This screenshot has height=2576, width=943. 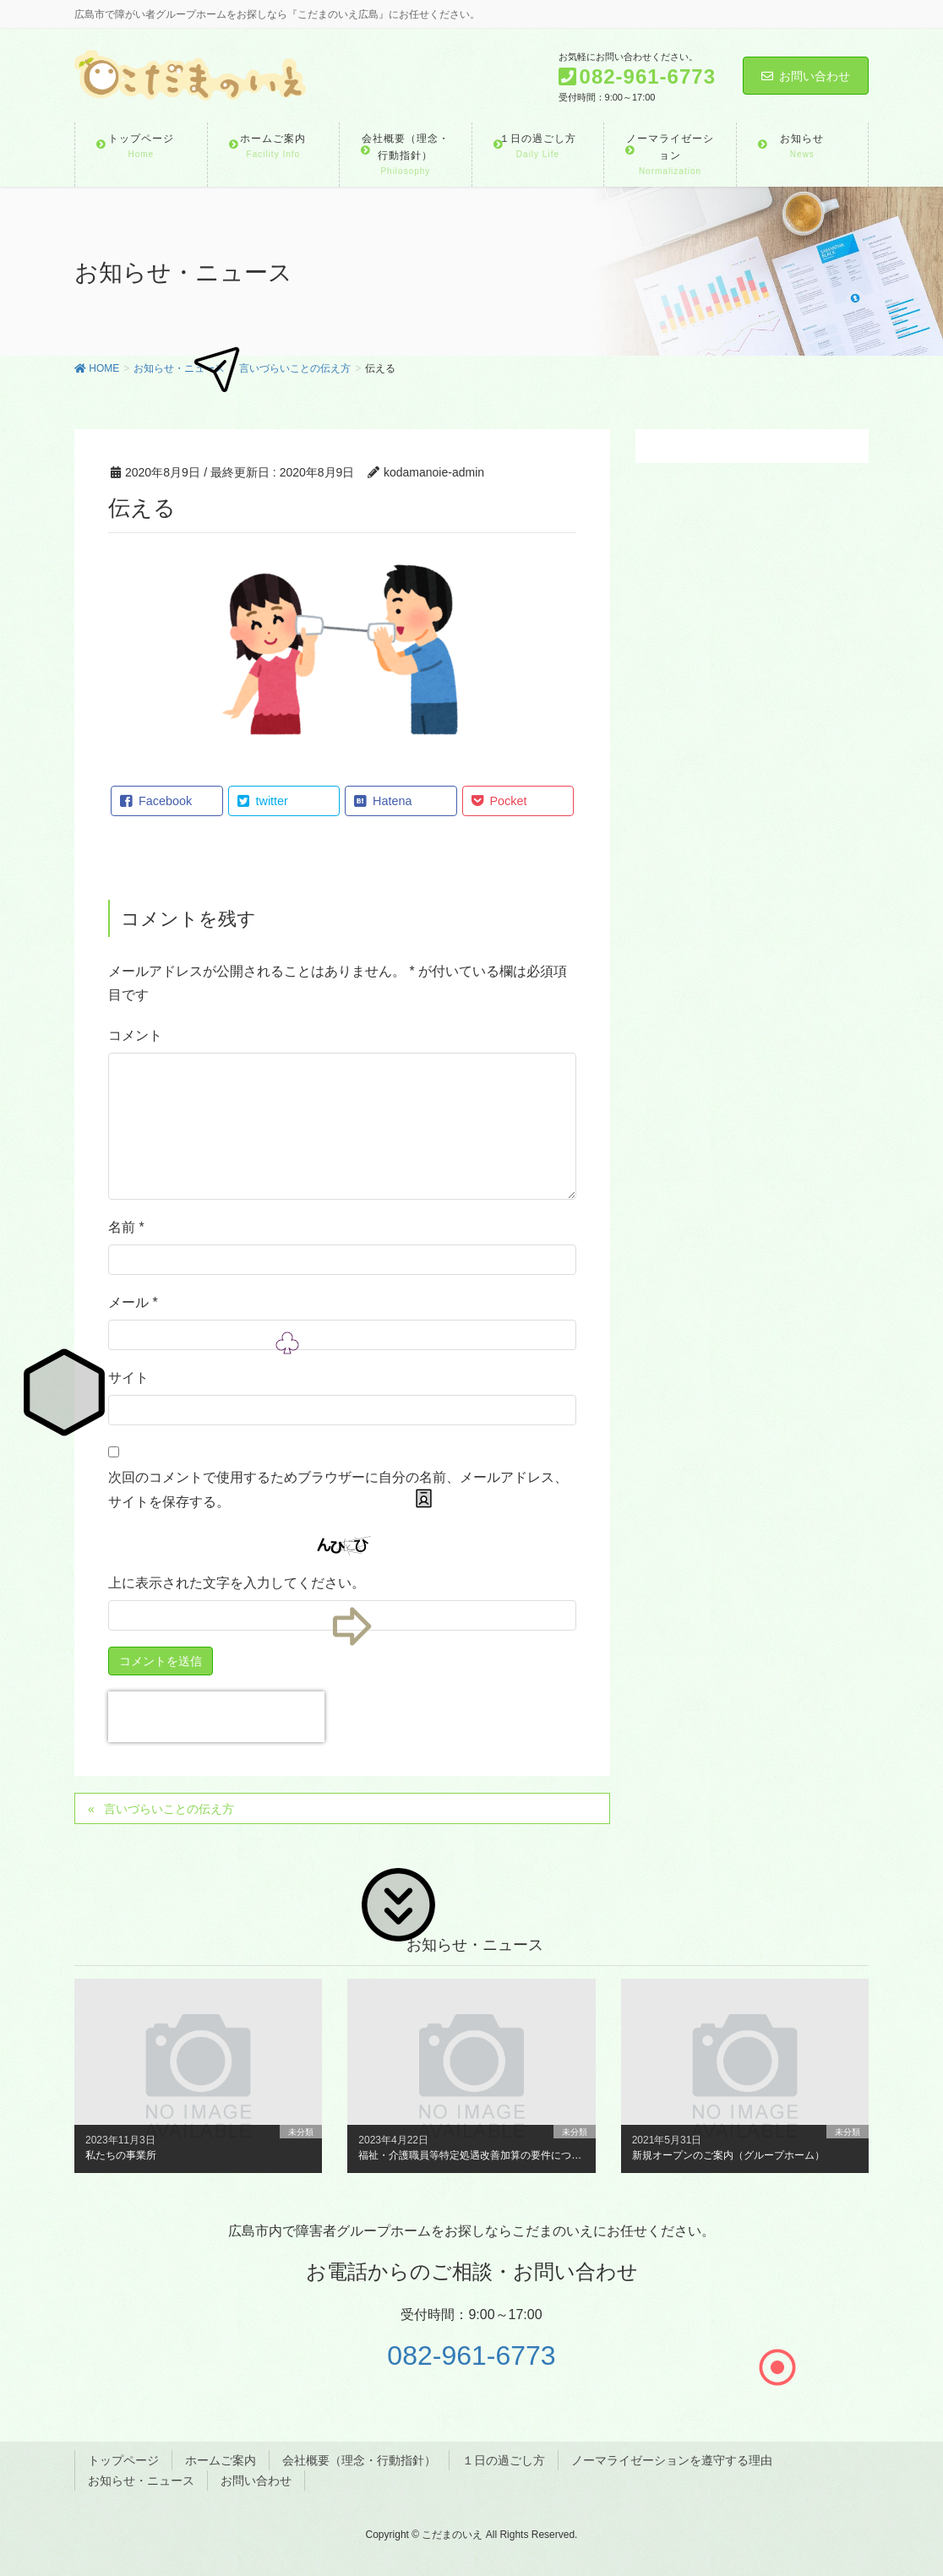 I want to click on expand to show more content below, so click(x=398, y=1904).